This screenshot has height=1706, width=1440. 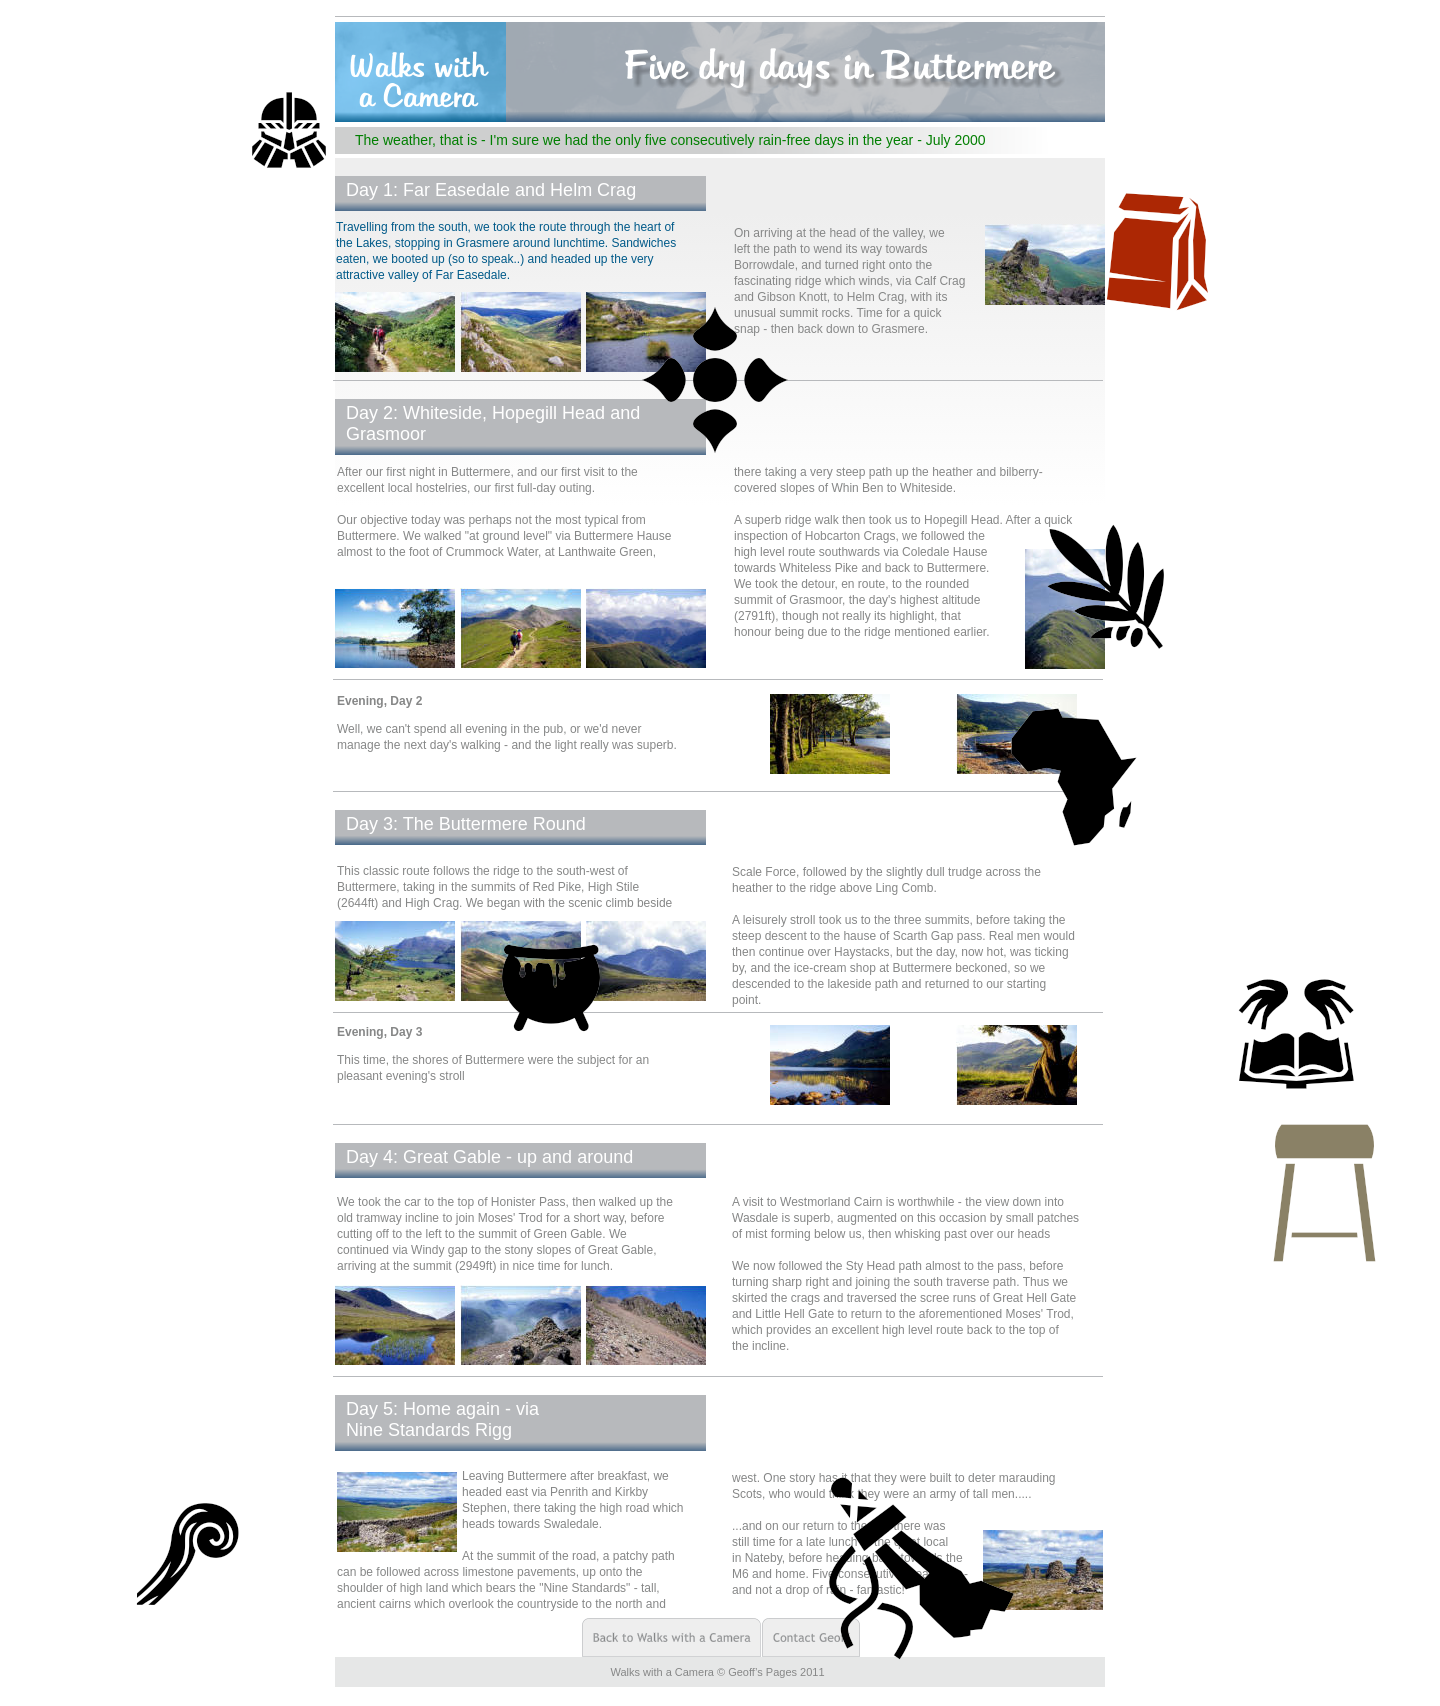 I want to click on indicates luck or chance-based game mechanic, so click(x=715, y=380).